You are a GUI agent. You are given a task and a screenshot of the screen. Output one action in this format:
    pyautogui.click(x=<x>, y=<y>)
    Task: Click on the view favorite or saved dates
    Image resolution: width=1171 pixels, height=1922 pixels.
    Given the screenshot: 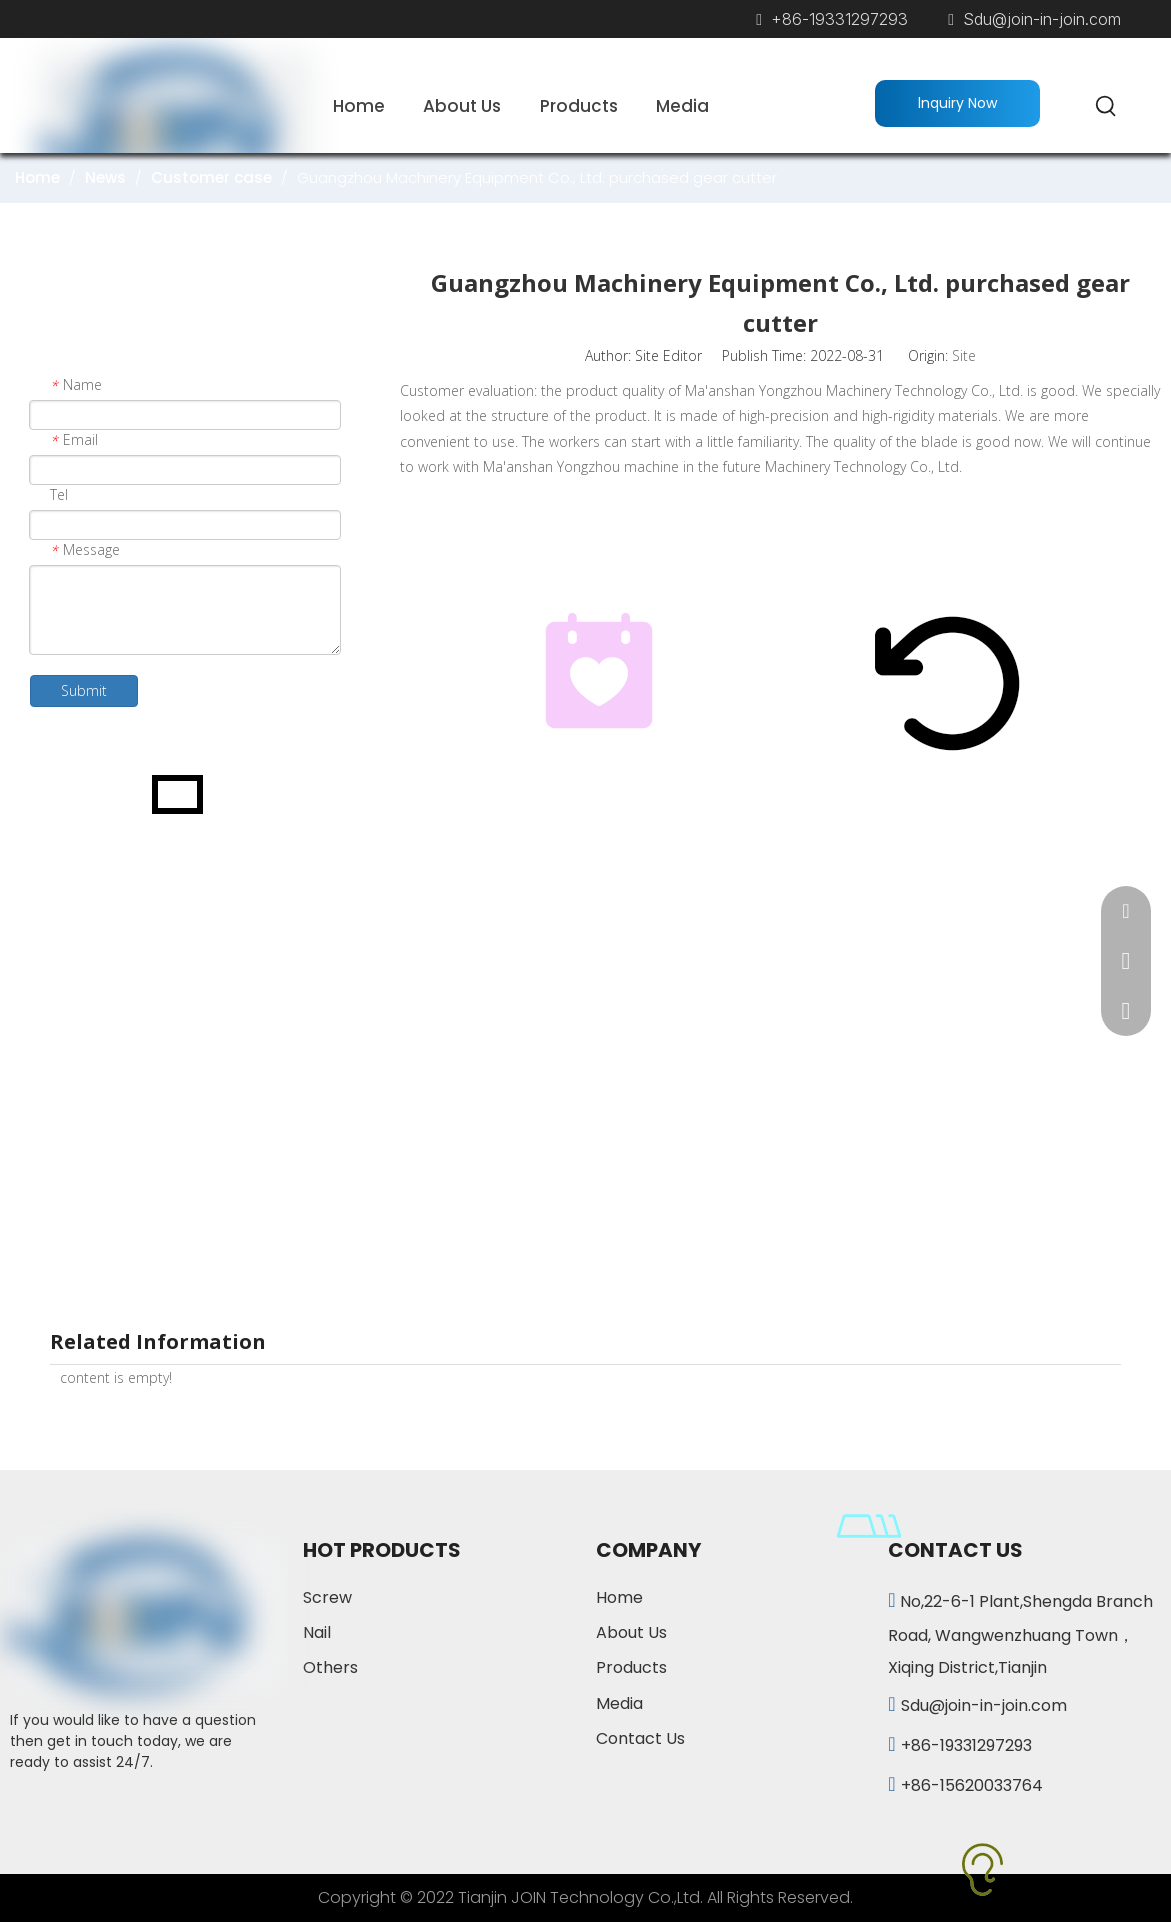 What is the action you would take?
    pyautogui.click(x=599, y=675)
    